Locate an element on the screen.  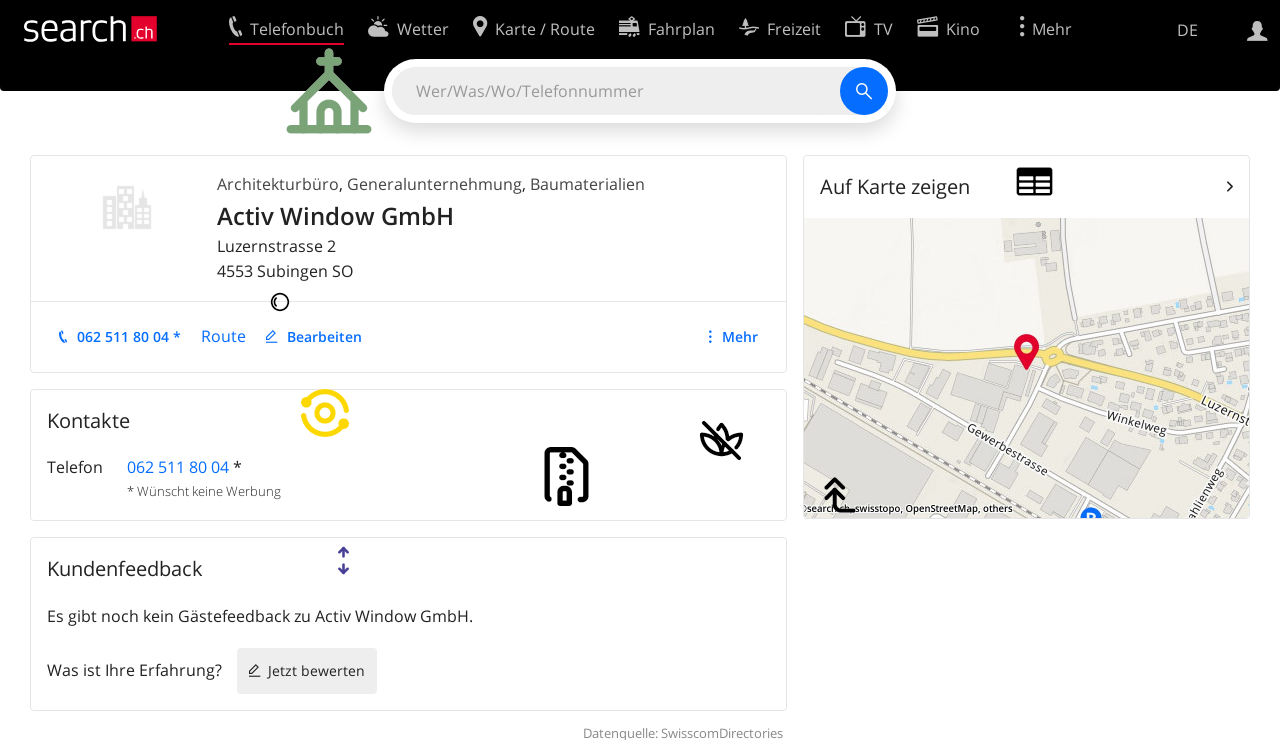
apply inner shadow effect to the left side is located at coordinates (280, 302).